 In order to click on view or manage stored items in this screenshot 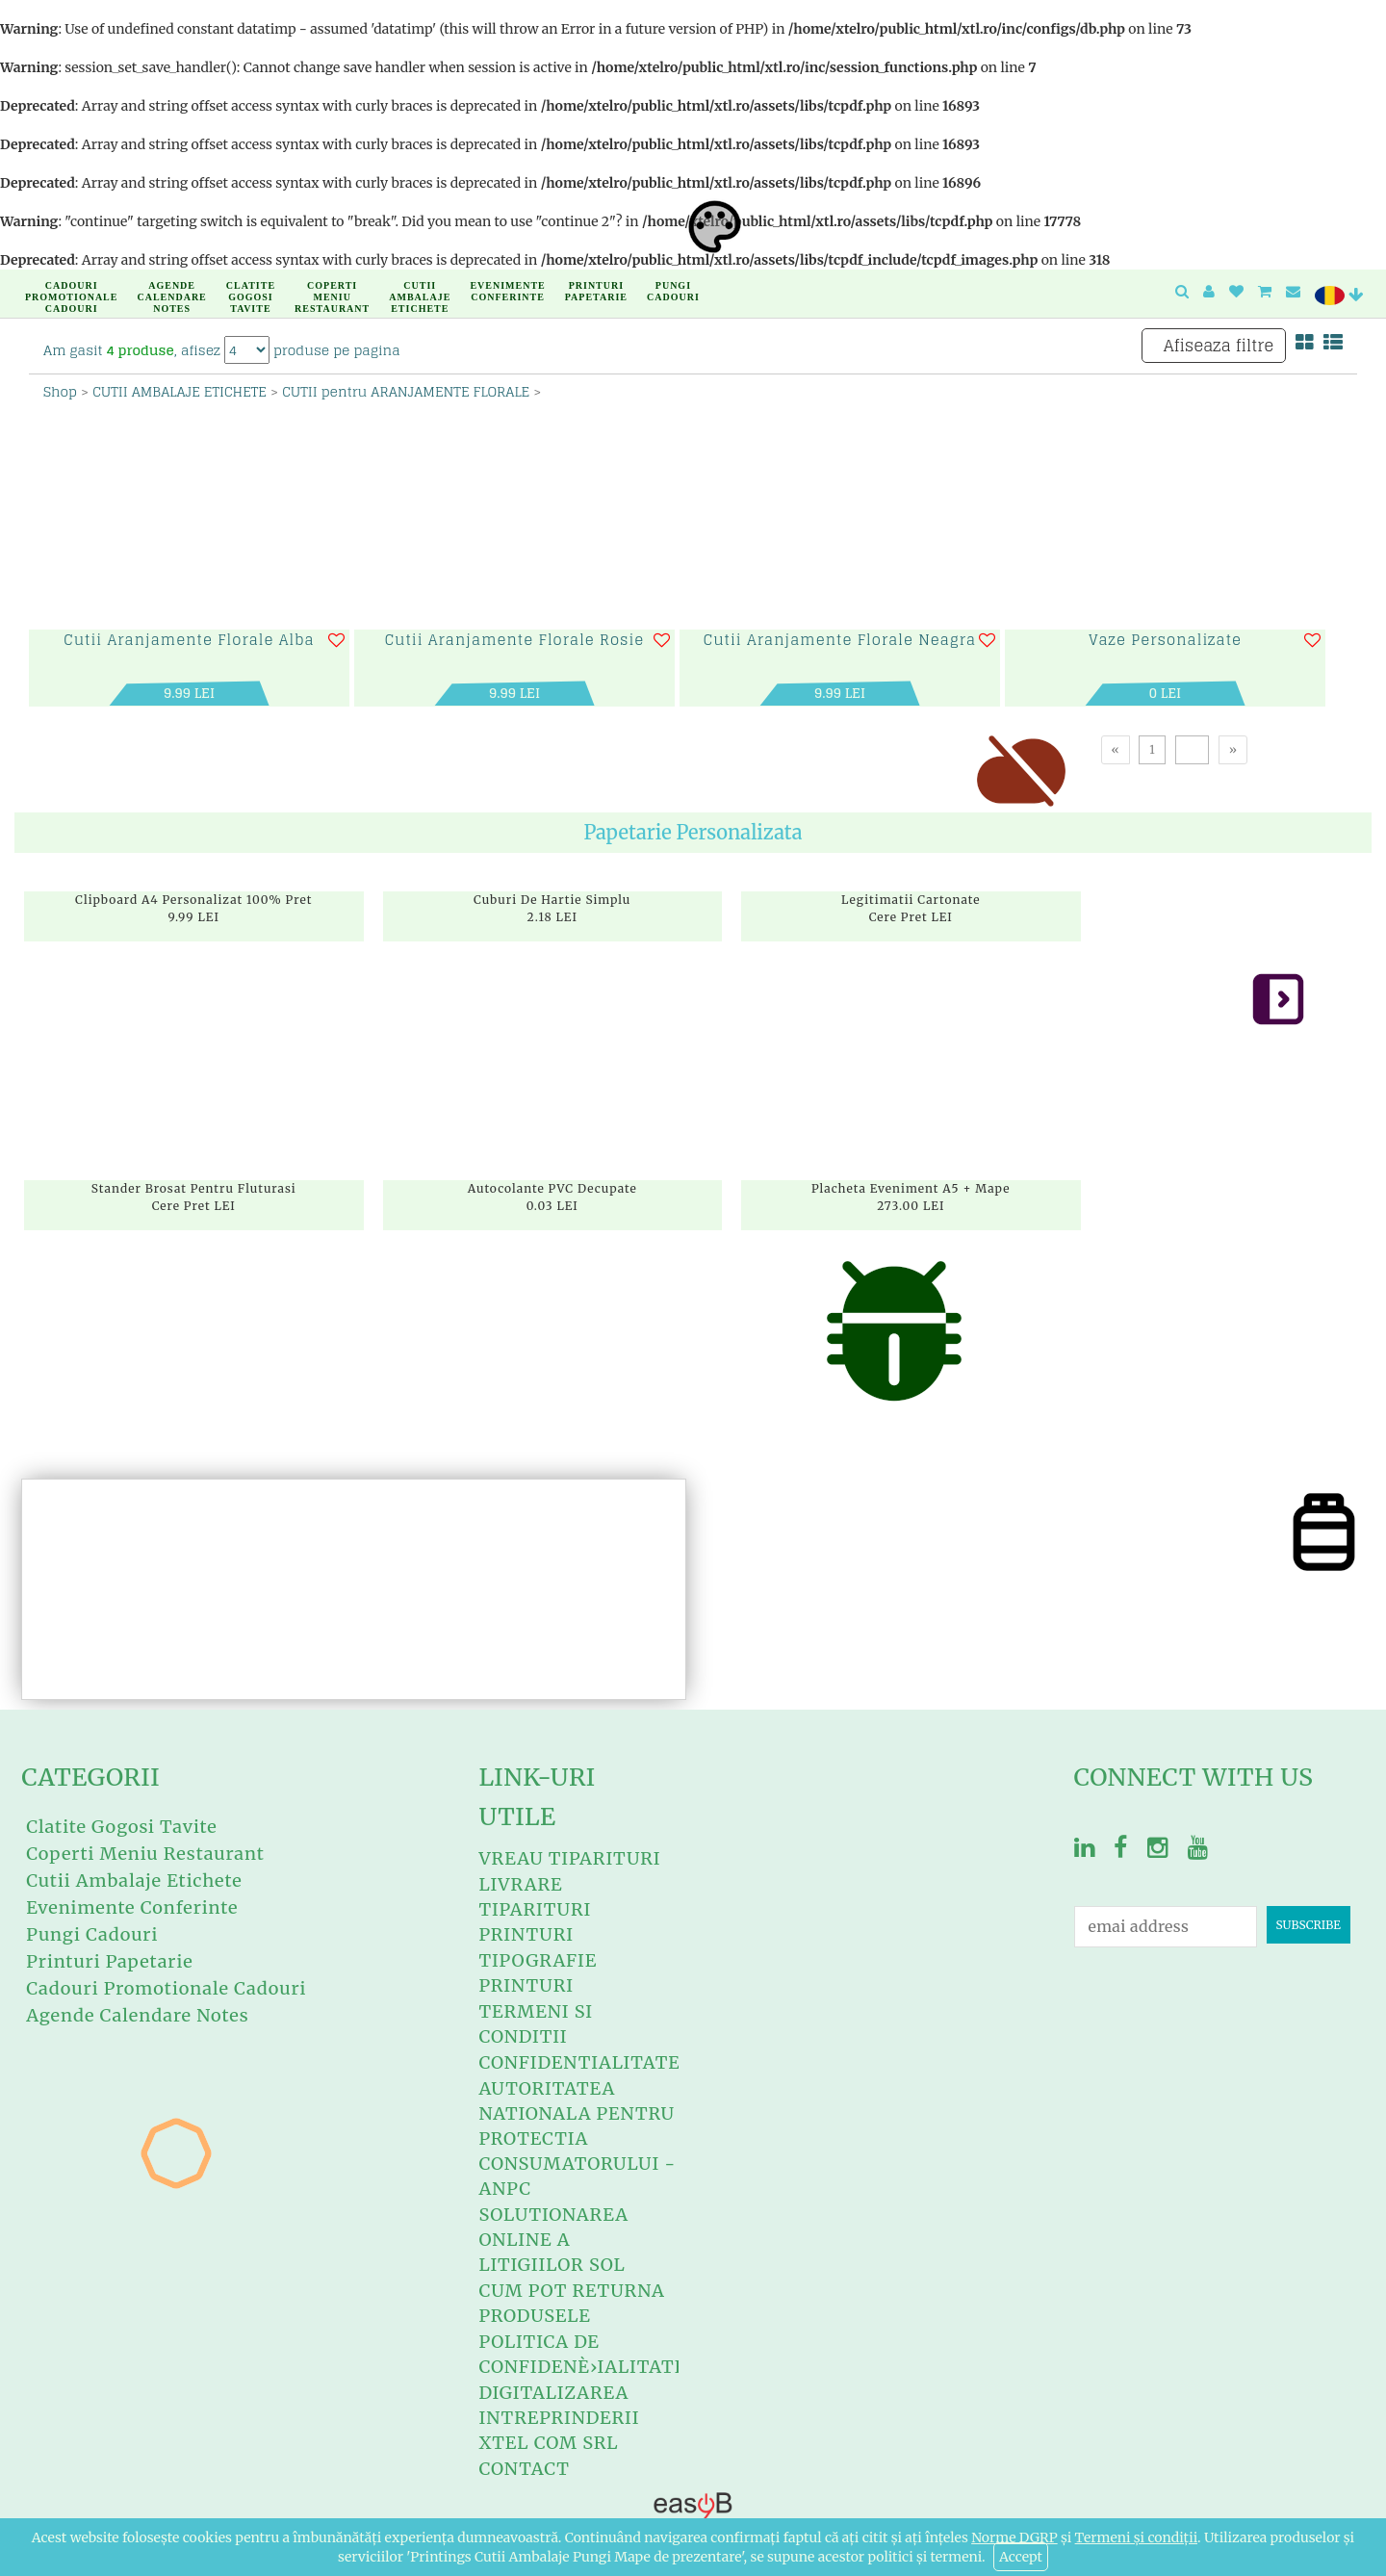, I will do `click(1323, 1532)`.